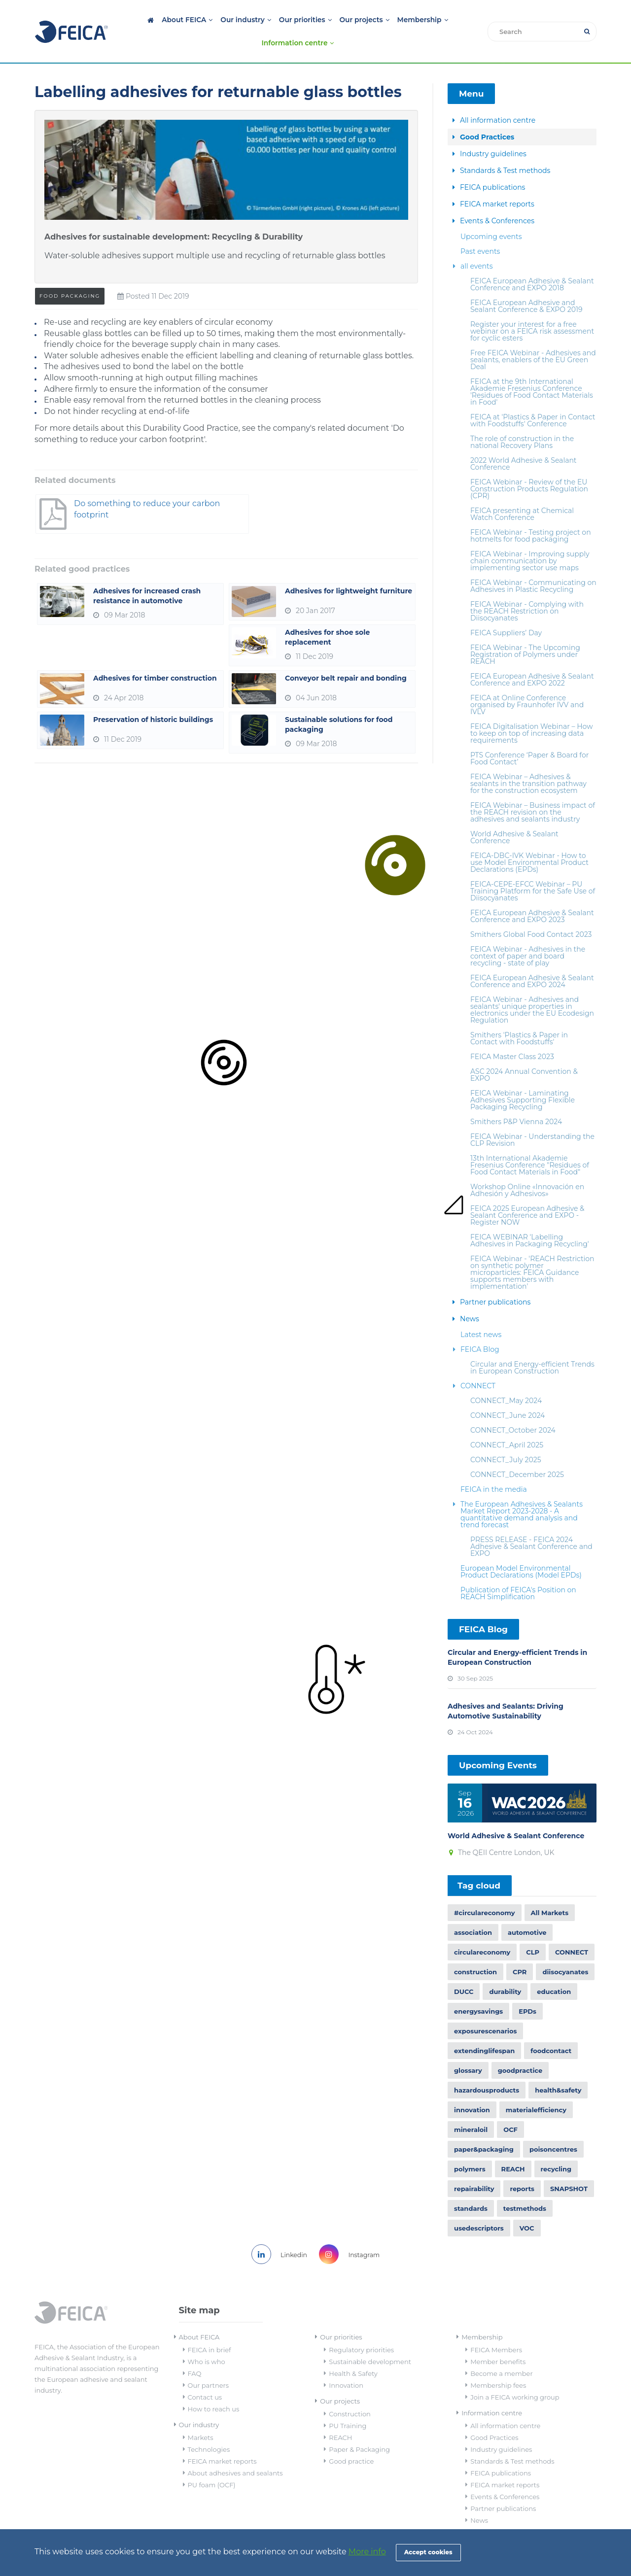 The width and height of the screenshot is (631, 2576). What do you see at coordinates (224, 1063) in the screenshot?
I see `play or browse music library` at bounding box center [224, 1063].